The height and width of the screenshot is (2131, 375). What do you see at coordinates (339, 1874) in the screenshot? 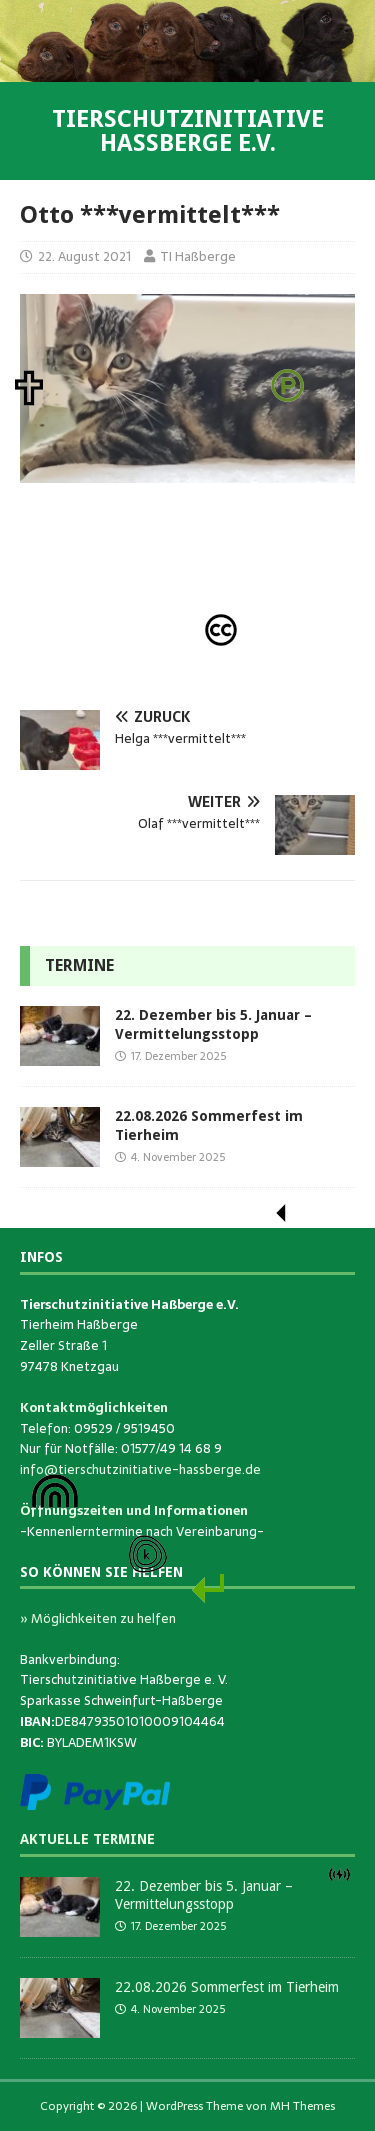
I see `indicates wireless charging is active` at bounding box center [339, 1874].